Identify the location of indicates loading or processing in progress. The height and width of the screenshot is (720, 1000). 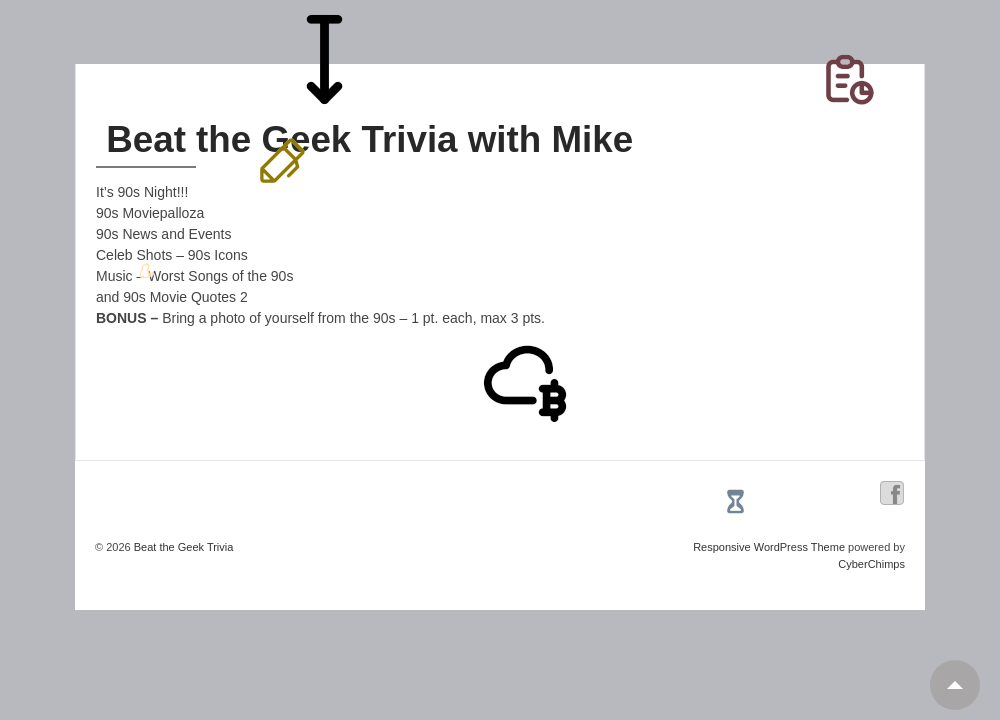
(735, 501).